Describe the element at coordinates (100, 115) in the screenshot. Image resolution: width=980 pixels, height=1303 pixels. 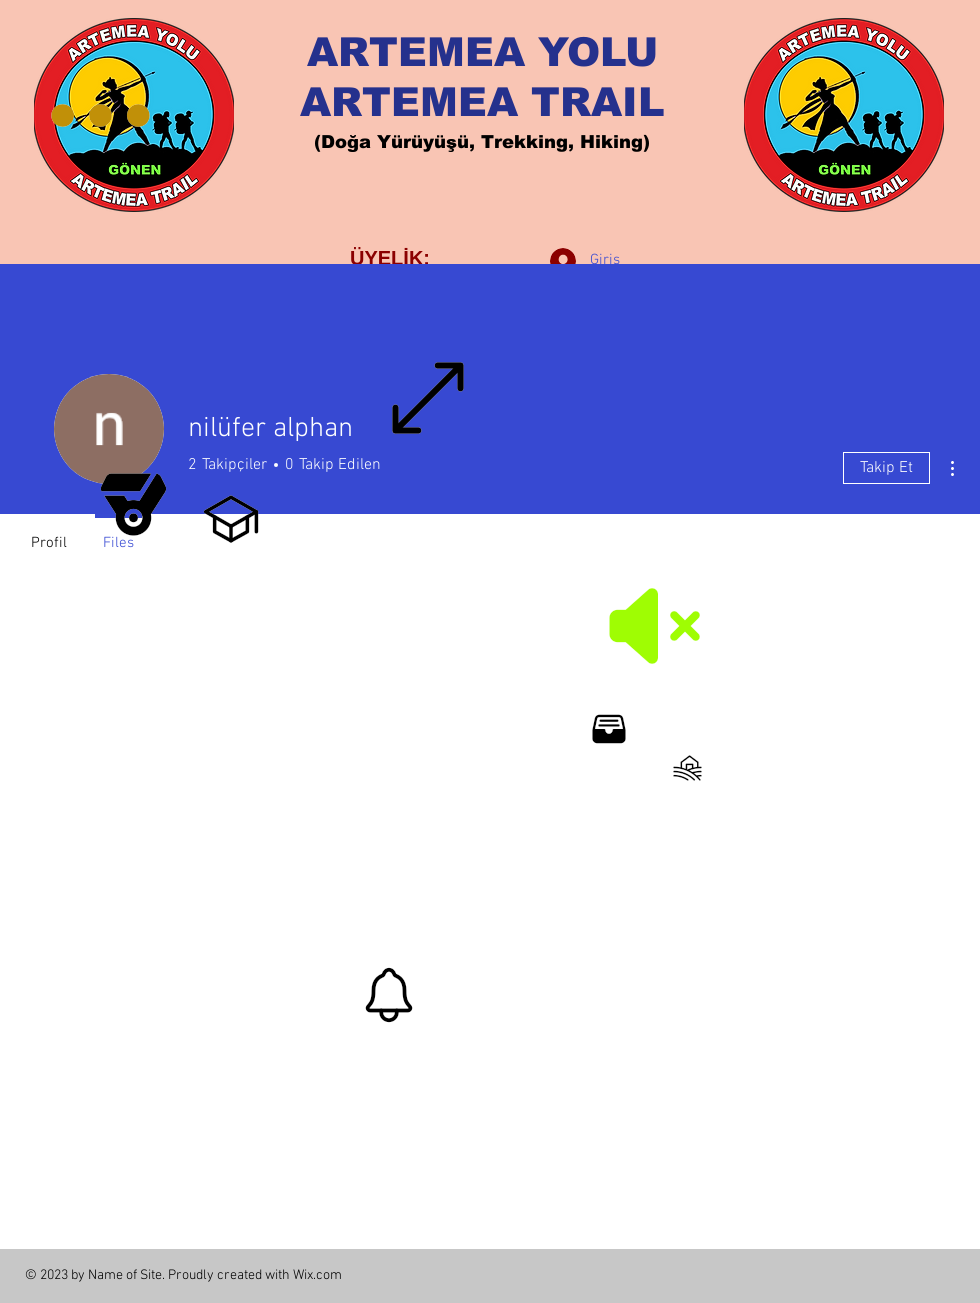
I see `access more options or actions` at that location.